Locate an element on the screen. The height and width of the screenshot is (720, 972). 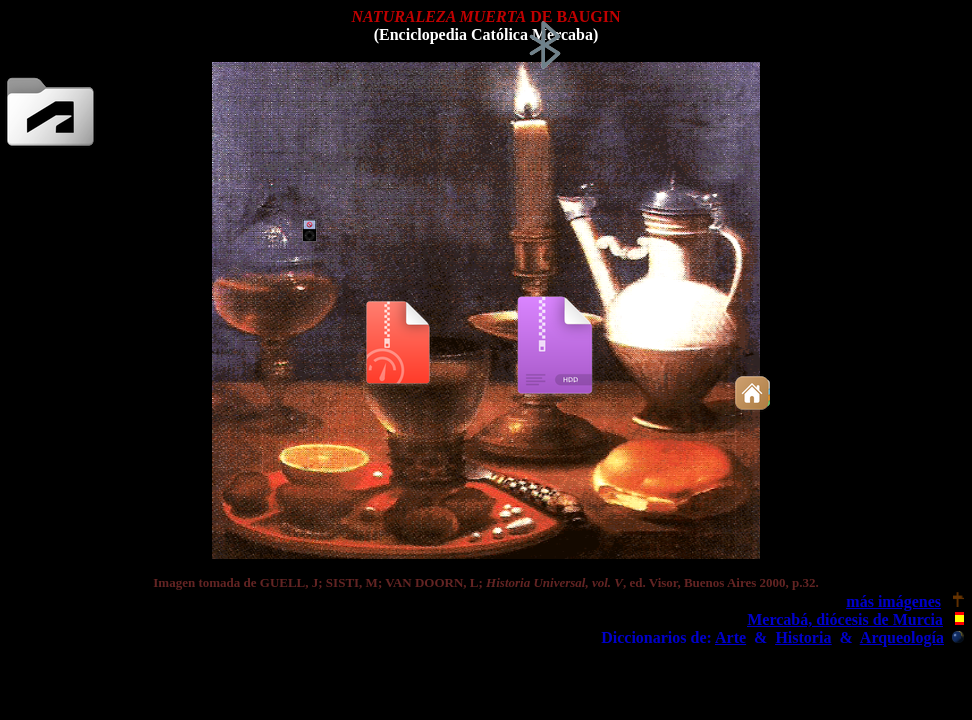
iPod device not connected or unavailable is located at coordinates (309, 230).